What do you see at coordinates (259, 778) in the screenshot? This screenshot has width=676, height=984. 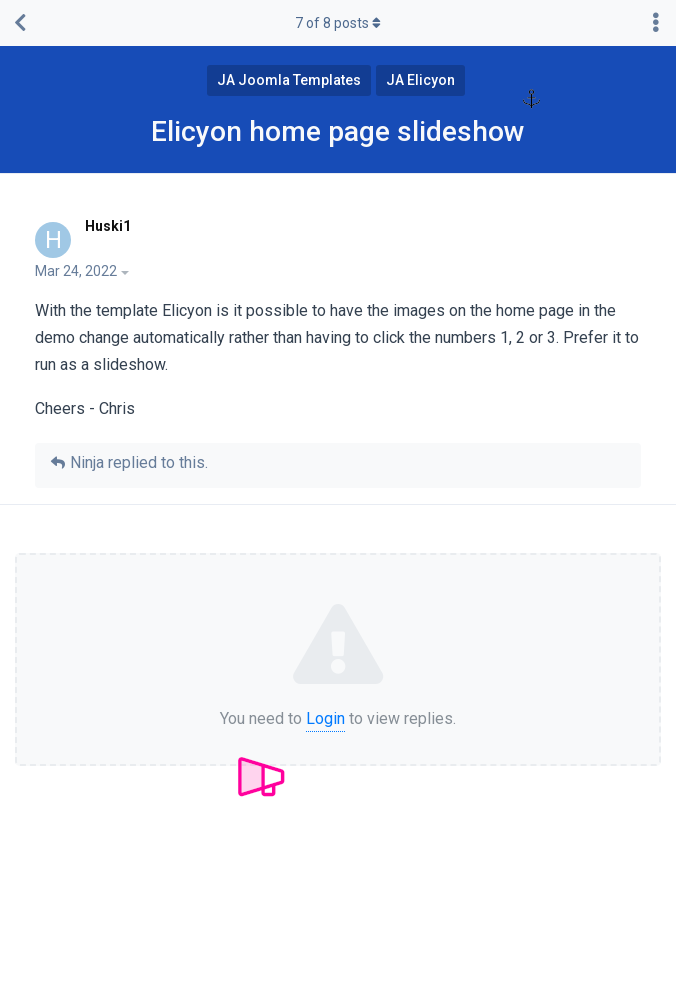 I see `make an announcement or broadcast` at bounding box center [259, 778].